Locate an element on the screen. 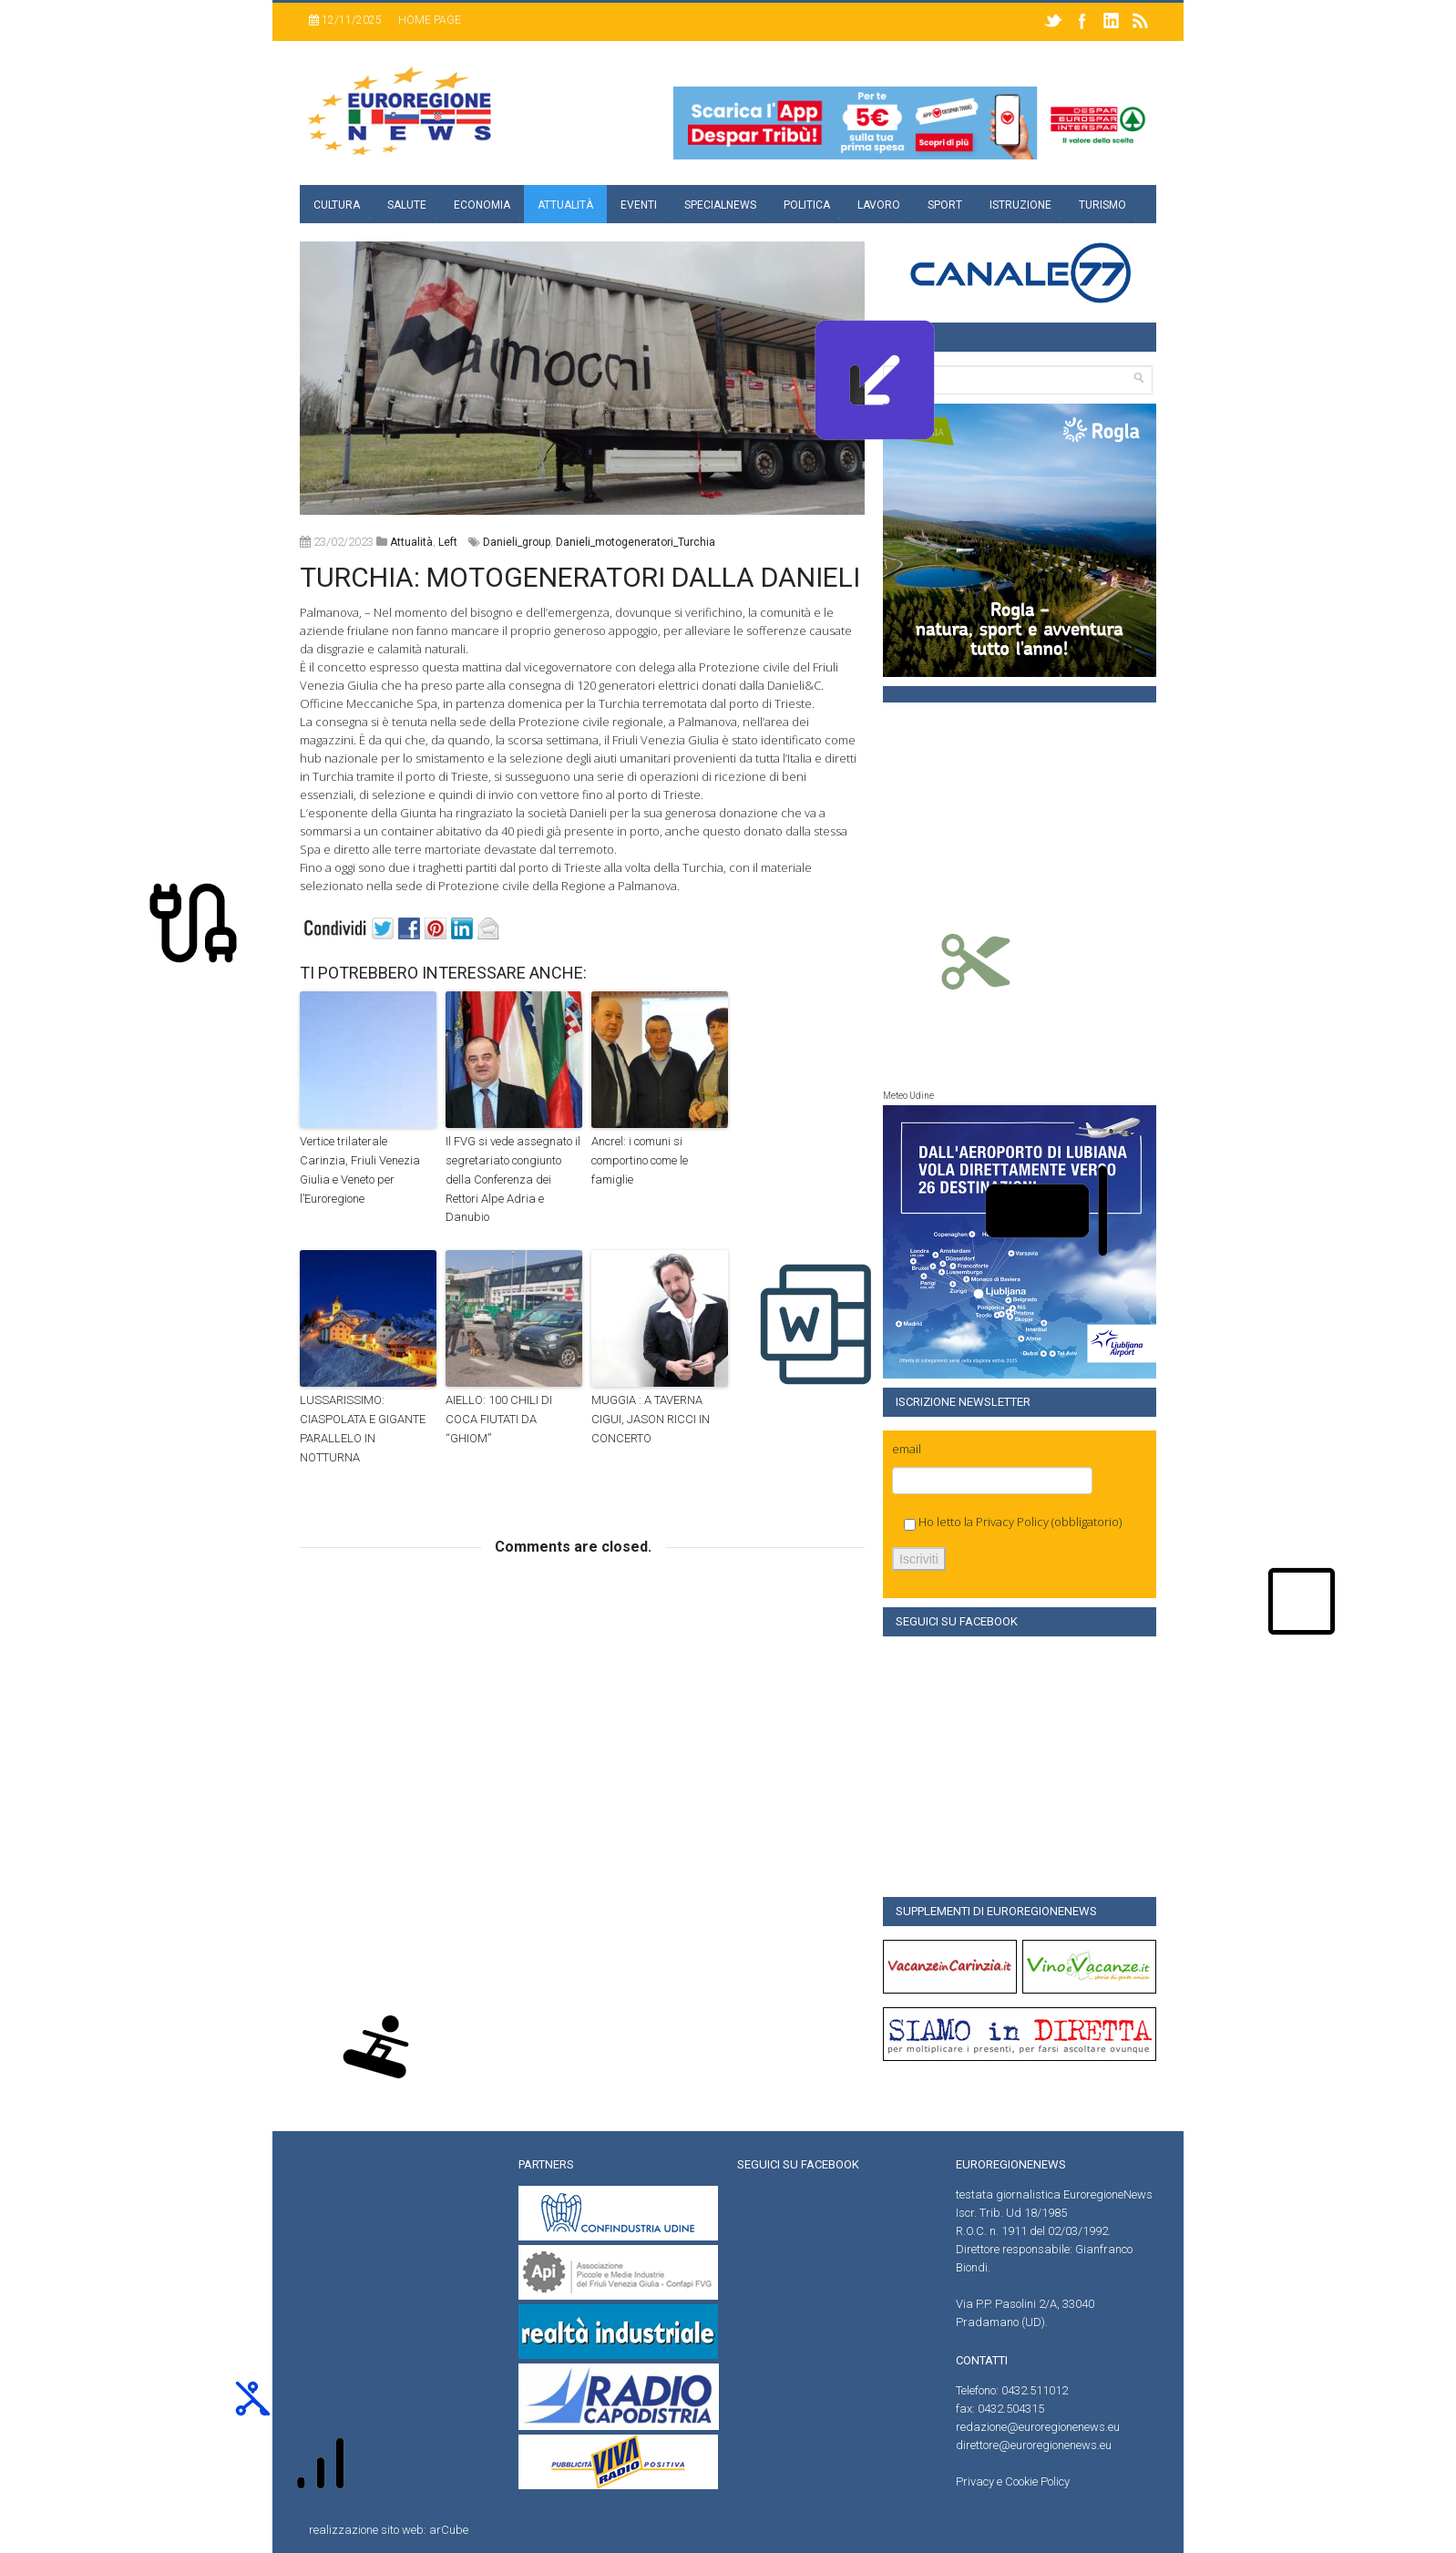  cut selected content is located at coordinates (974, 961).